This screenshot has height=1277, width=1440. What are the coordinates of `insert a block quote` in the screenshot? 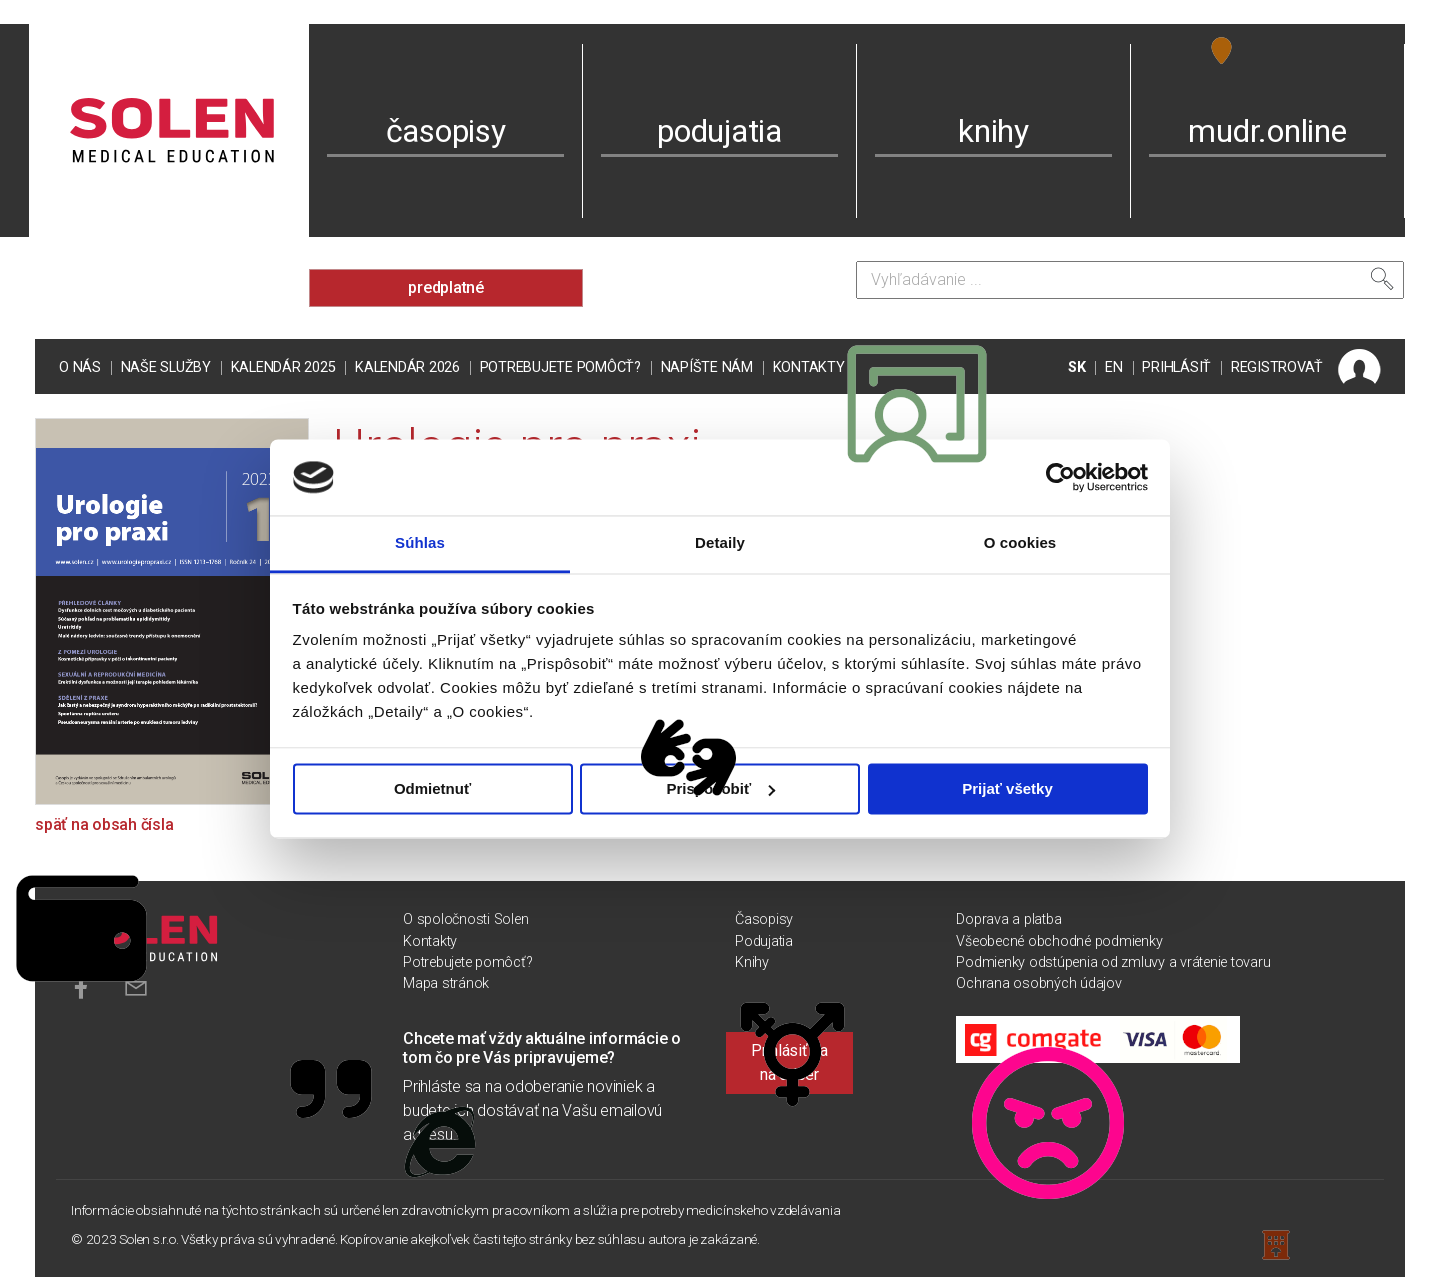 It's located at (331, 1089).